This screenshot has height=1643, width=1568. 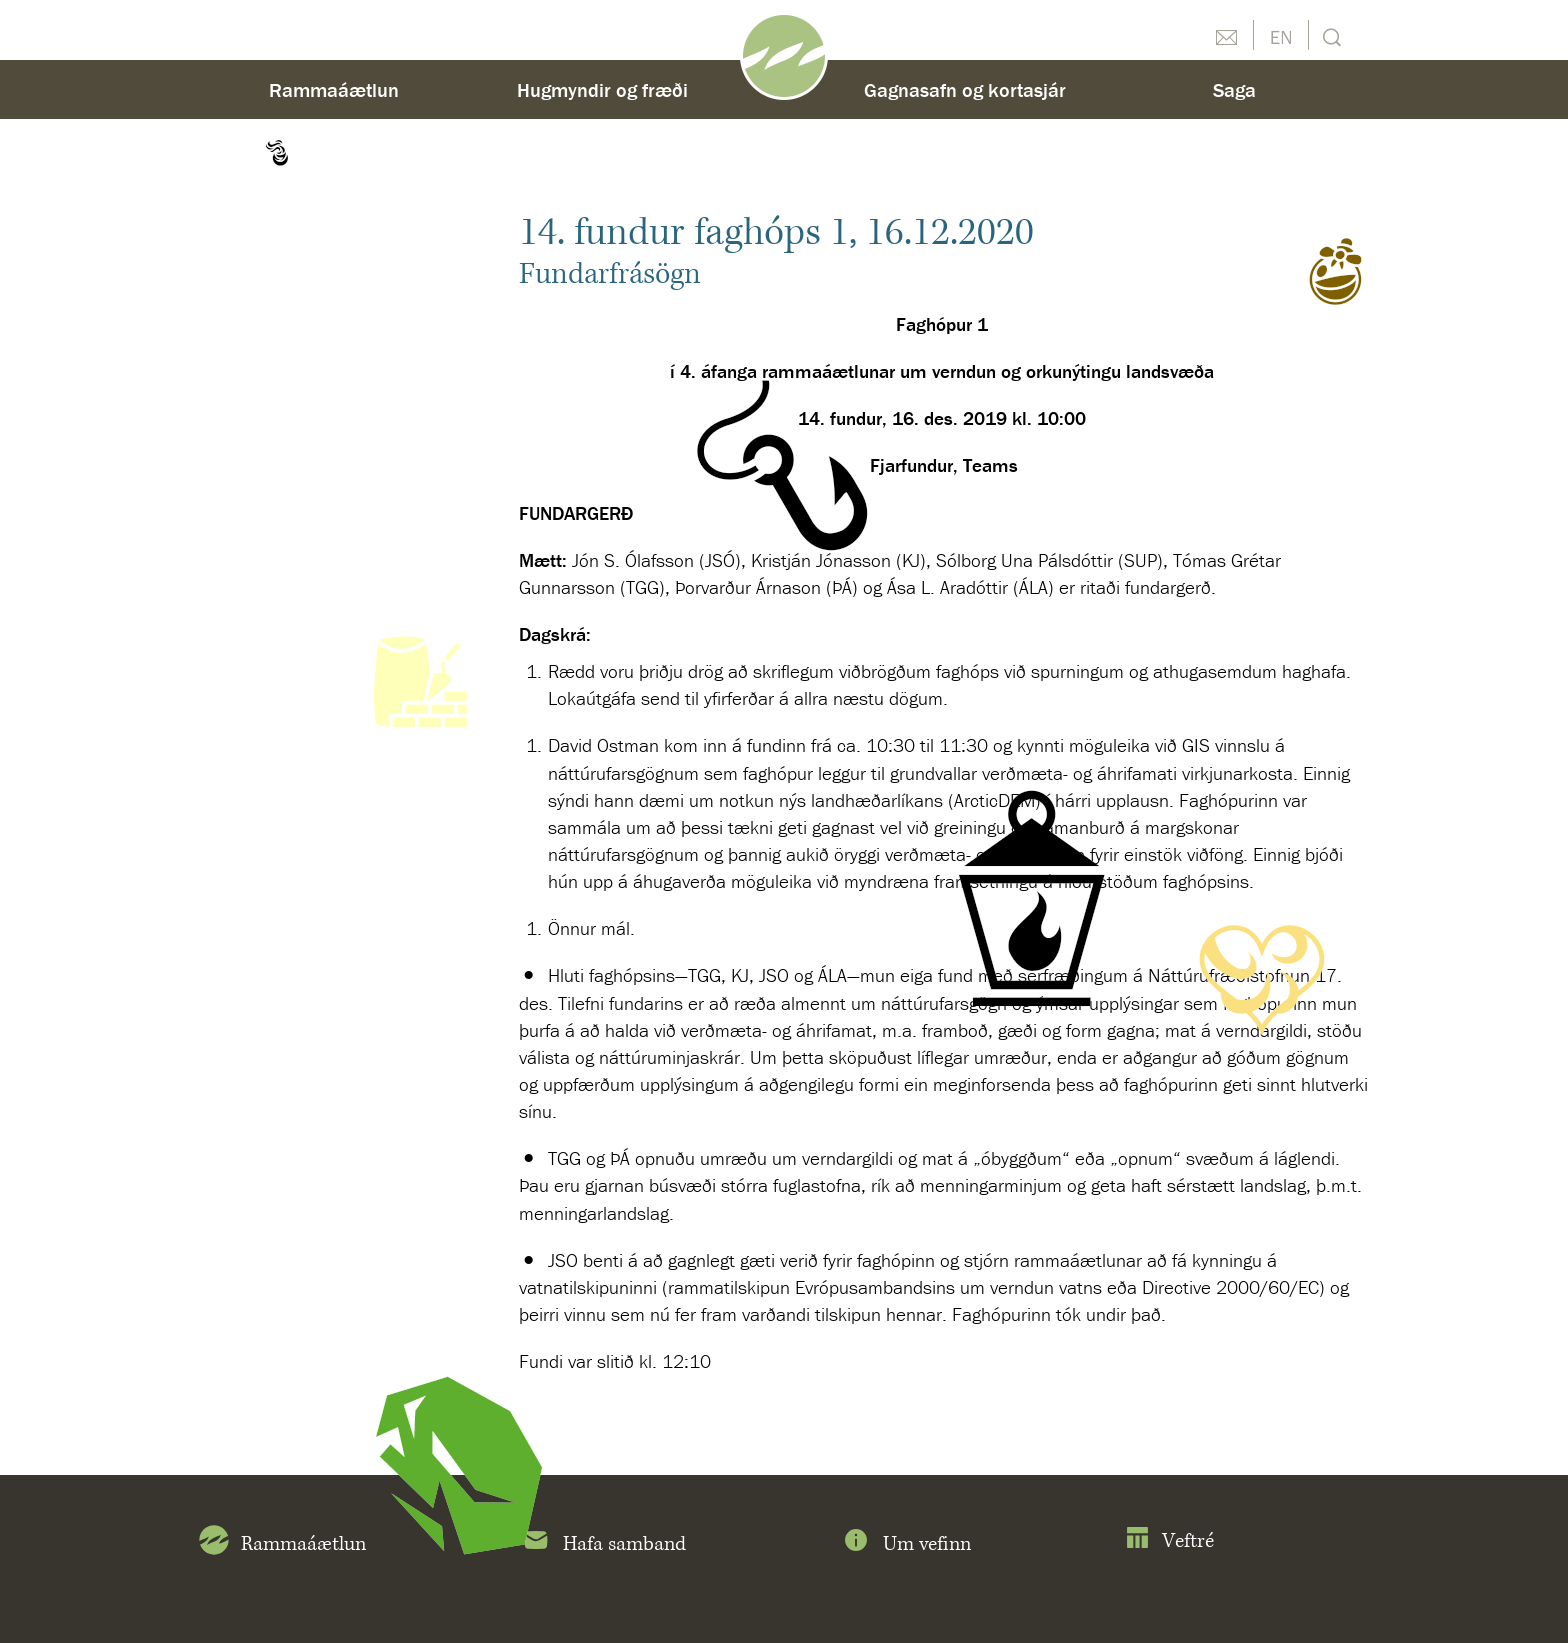 I want to click on toggle lantern or light source on/off, so click(x=1031, y=898).